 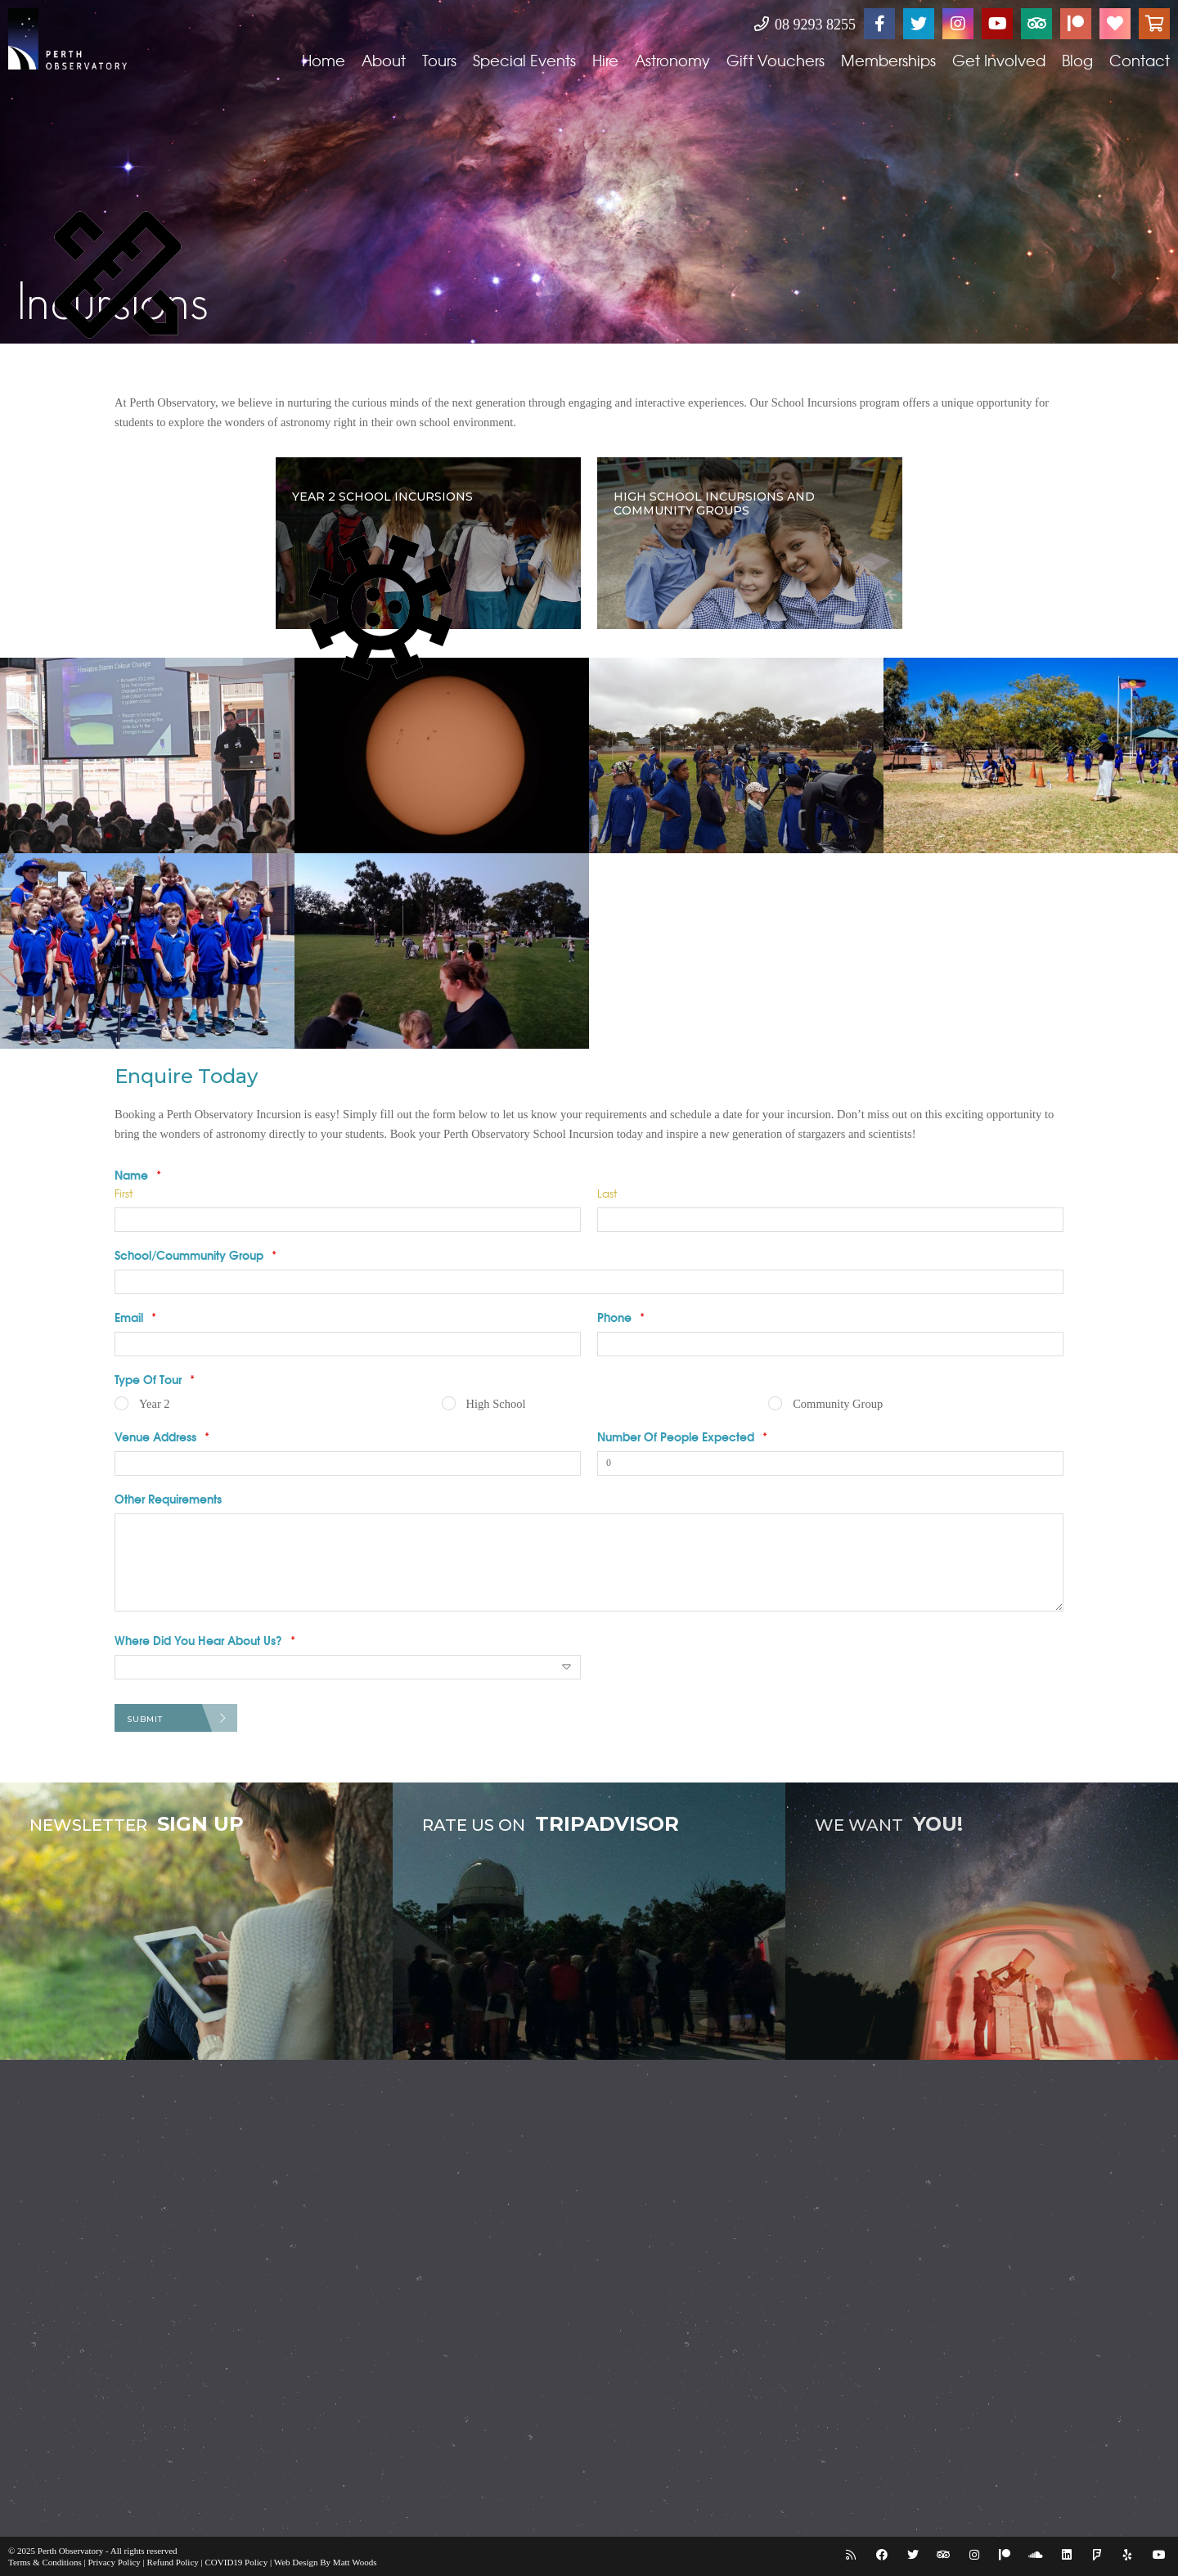 I want to click on access design tools, so click(x=118, y=275).